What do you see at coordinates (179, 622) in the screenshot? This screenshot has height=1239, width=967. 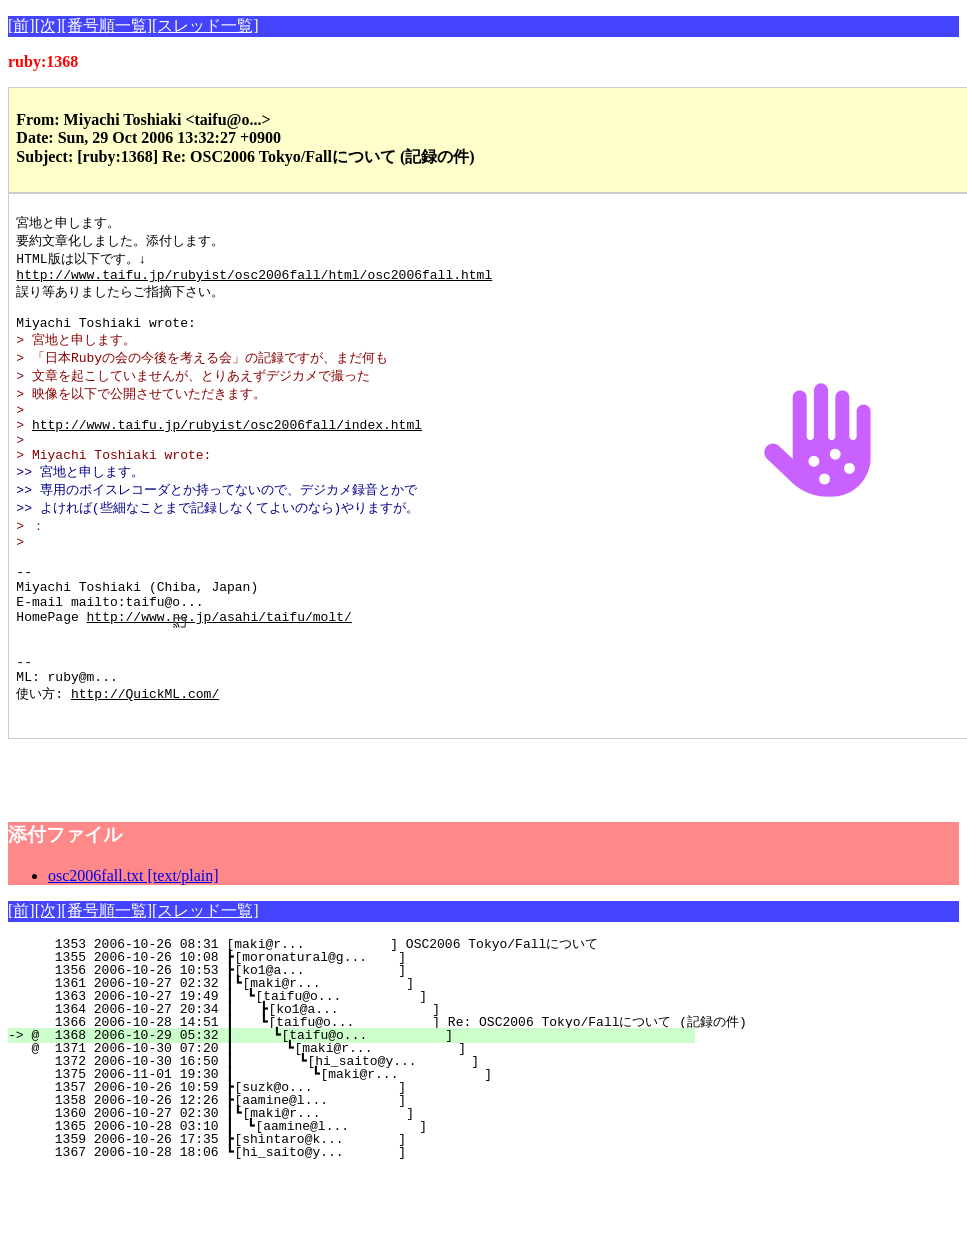 I see `cast media to a chromecast device` at bounding box center [179, 622].